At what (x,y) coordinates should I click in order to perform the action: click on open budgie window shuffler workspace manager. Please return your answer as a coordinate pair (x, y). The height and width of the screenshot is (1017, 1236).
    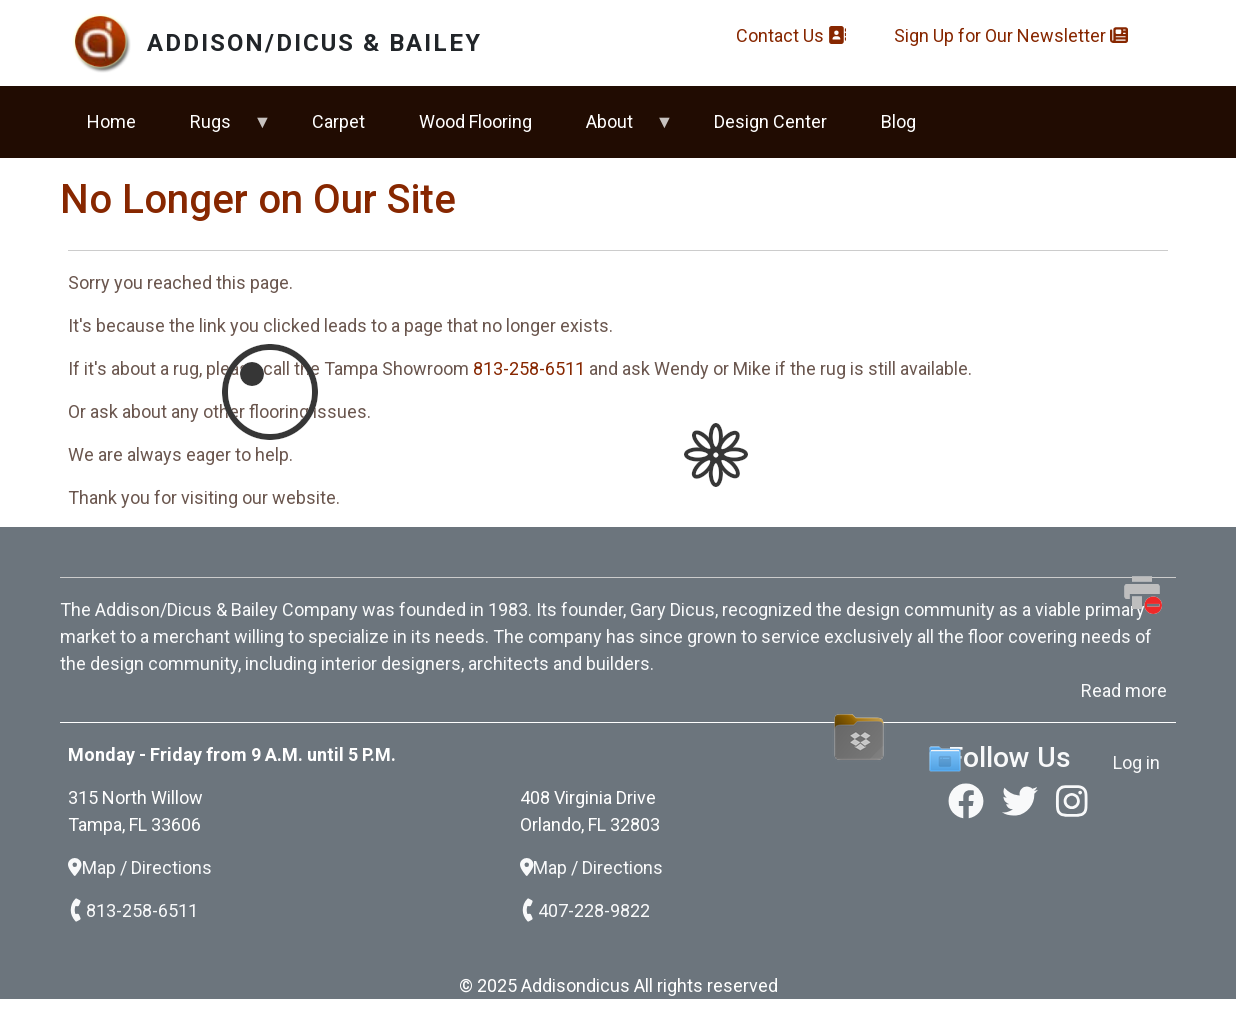
    Looking at the image, I should click on (716, 455).